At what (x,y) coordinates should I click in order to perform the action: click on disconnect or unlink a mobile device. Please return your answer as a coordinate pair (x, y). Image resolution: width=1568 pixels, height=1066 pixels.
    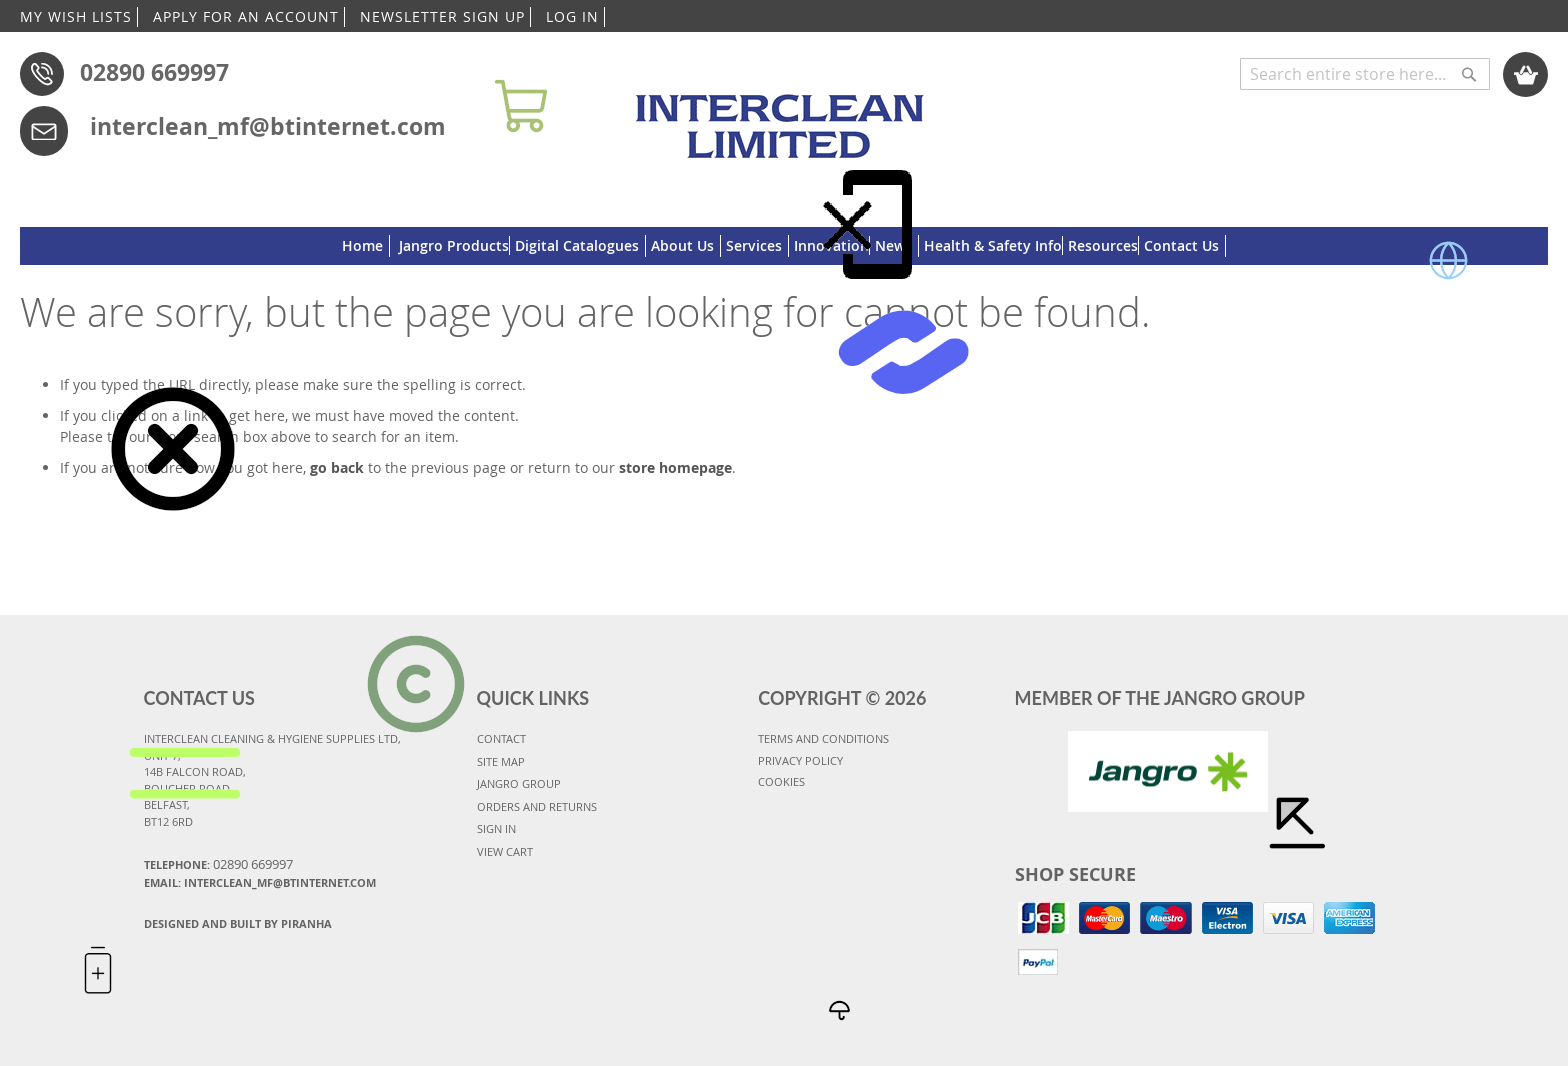
    Looking at the image, I should click on (867, 224).